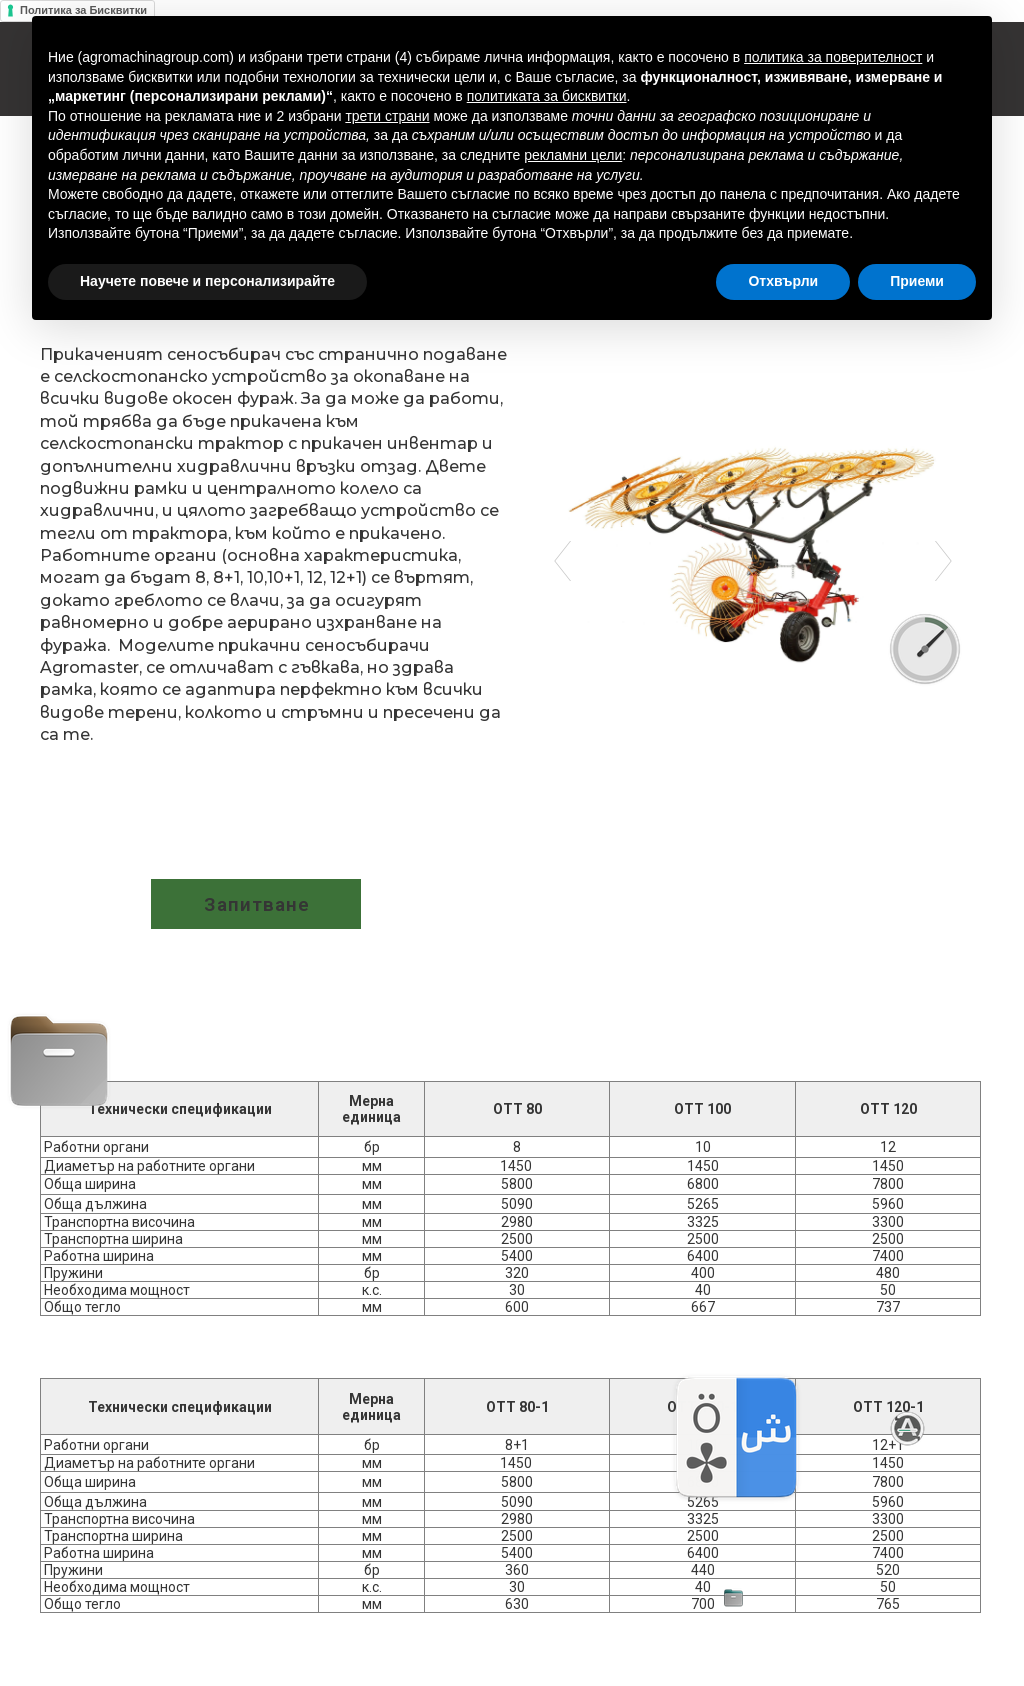  Describe the element at coordinates (59, 1061) in the screenshot. I see `open the file manager application` at that location.